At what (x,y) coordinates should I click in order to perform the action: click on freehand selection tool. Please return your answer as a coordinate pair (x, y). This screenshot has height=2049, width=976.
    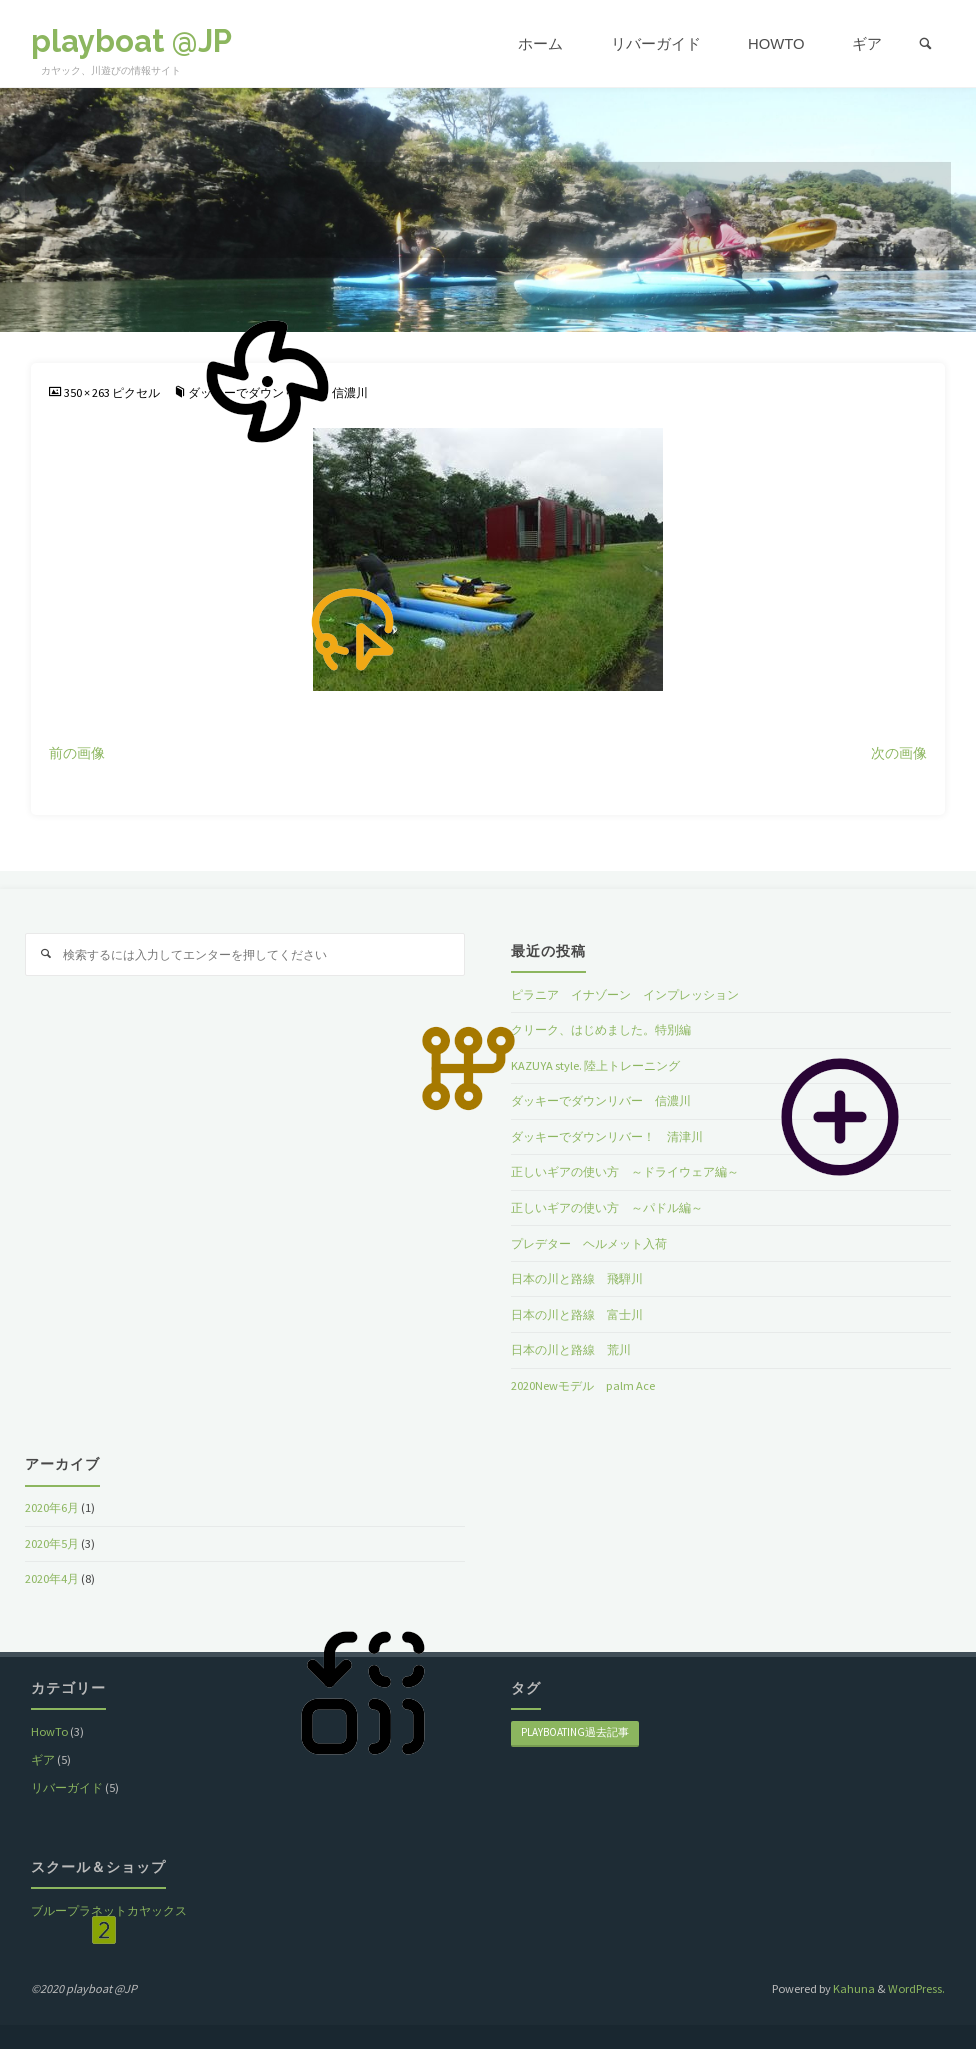
    Looking at the image, I should click on (352, 629).